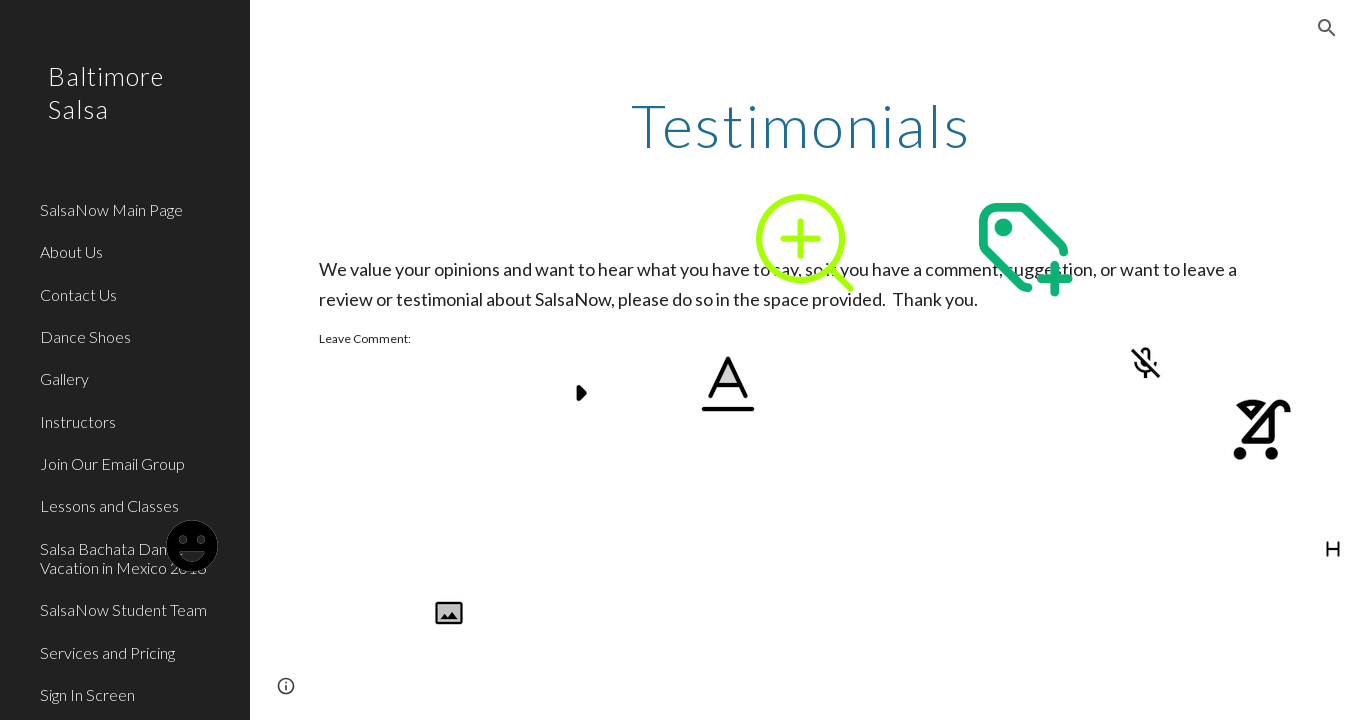 This screenshot has width=1351, height=720. I want to click on add a new tag or label, so click(1023, 247).